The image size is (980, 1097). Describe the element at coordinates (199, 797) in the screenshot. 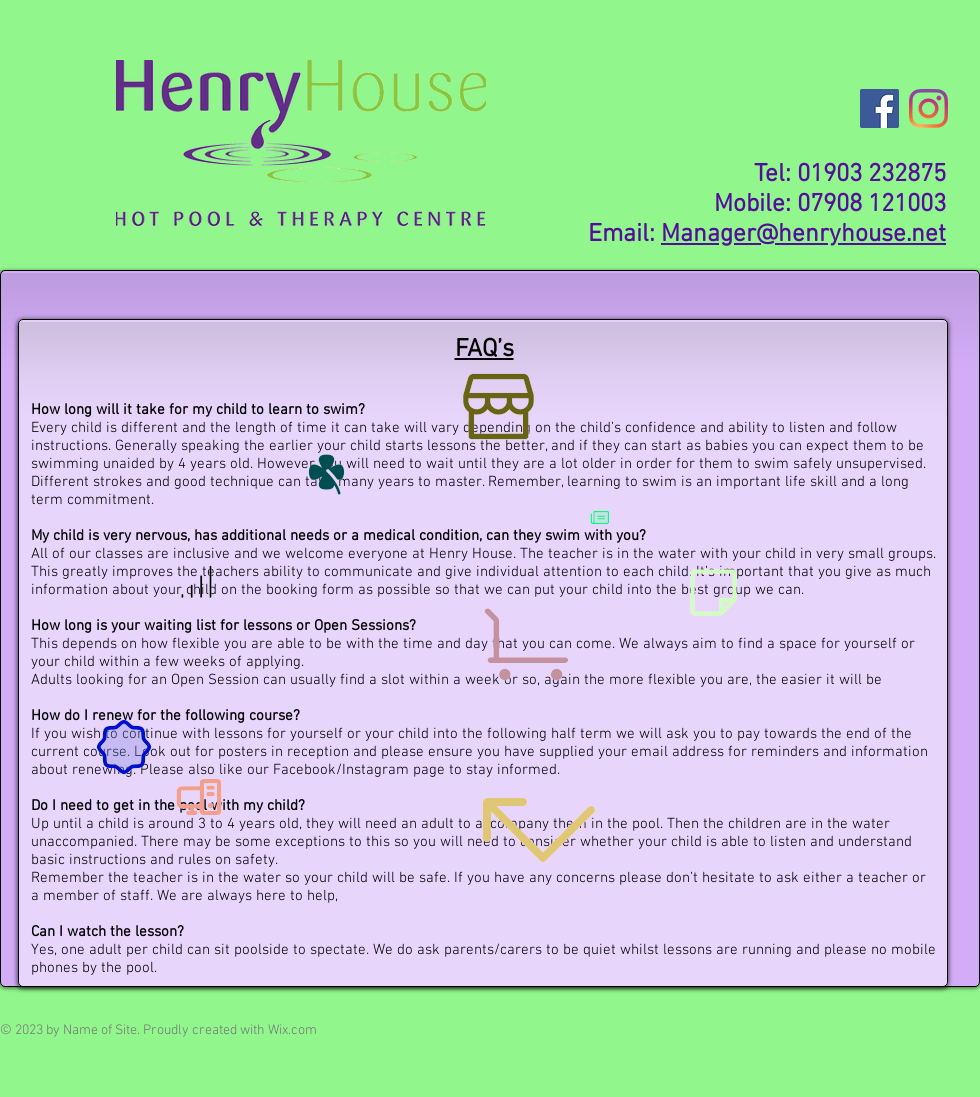

I see `access desktop computer settings` at that location.